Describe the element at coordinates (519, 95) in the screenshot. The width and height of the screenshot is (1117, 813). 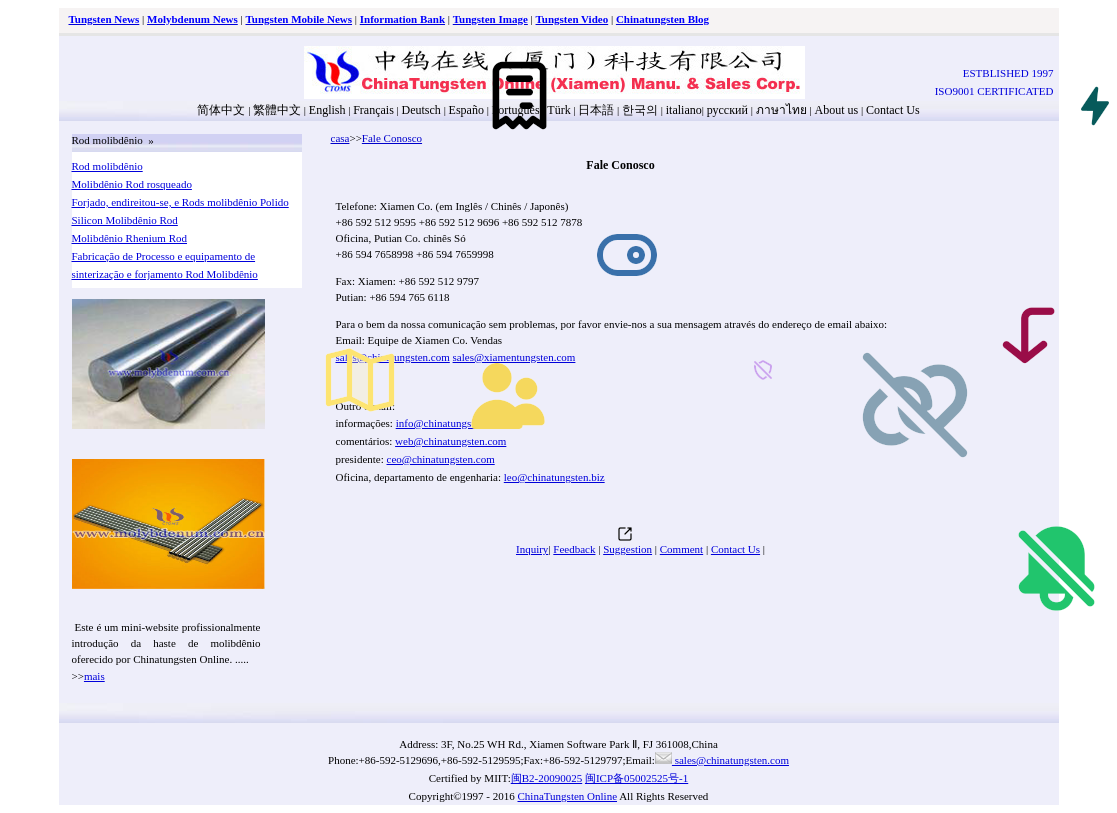
I see `view purchase receipt or transaction history` at that location.